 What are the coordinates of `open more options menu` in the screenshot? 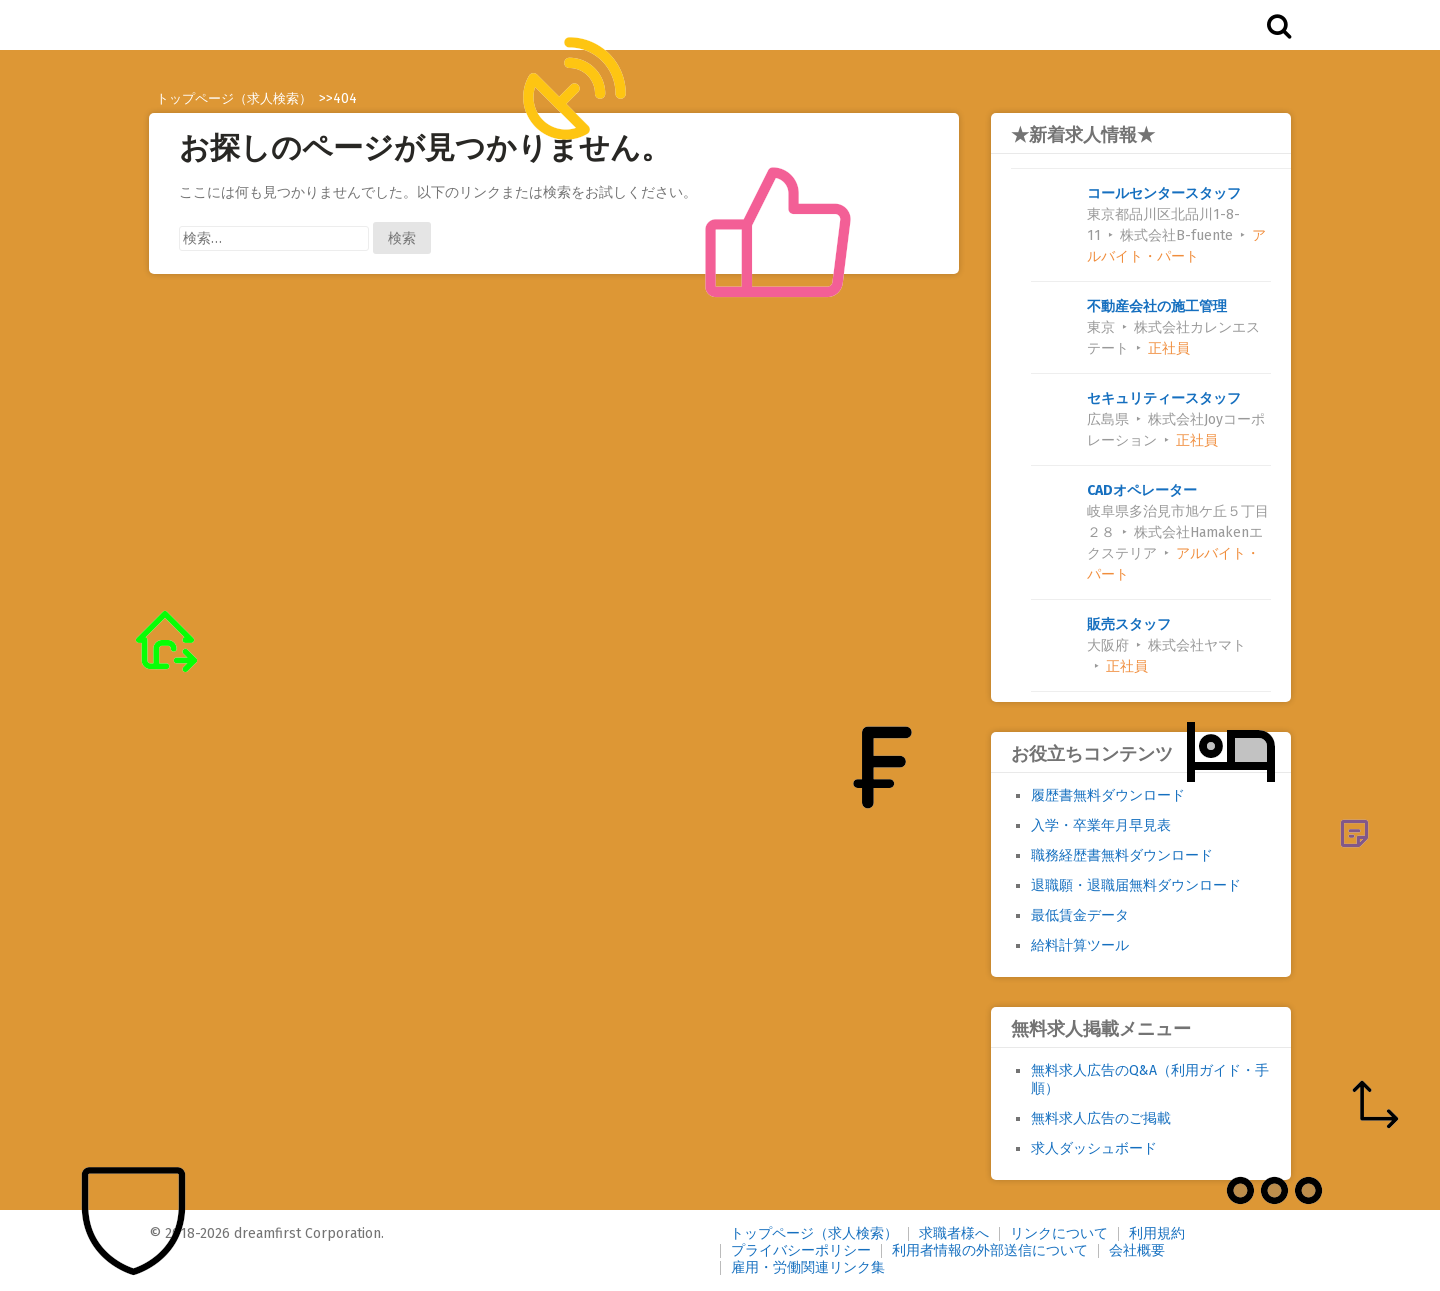 It's located at (1274, 1190).